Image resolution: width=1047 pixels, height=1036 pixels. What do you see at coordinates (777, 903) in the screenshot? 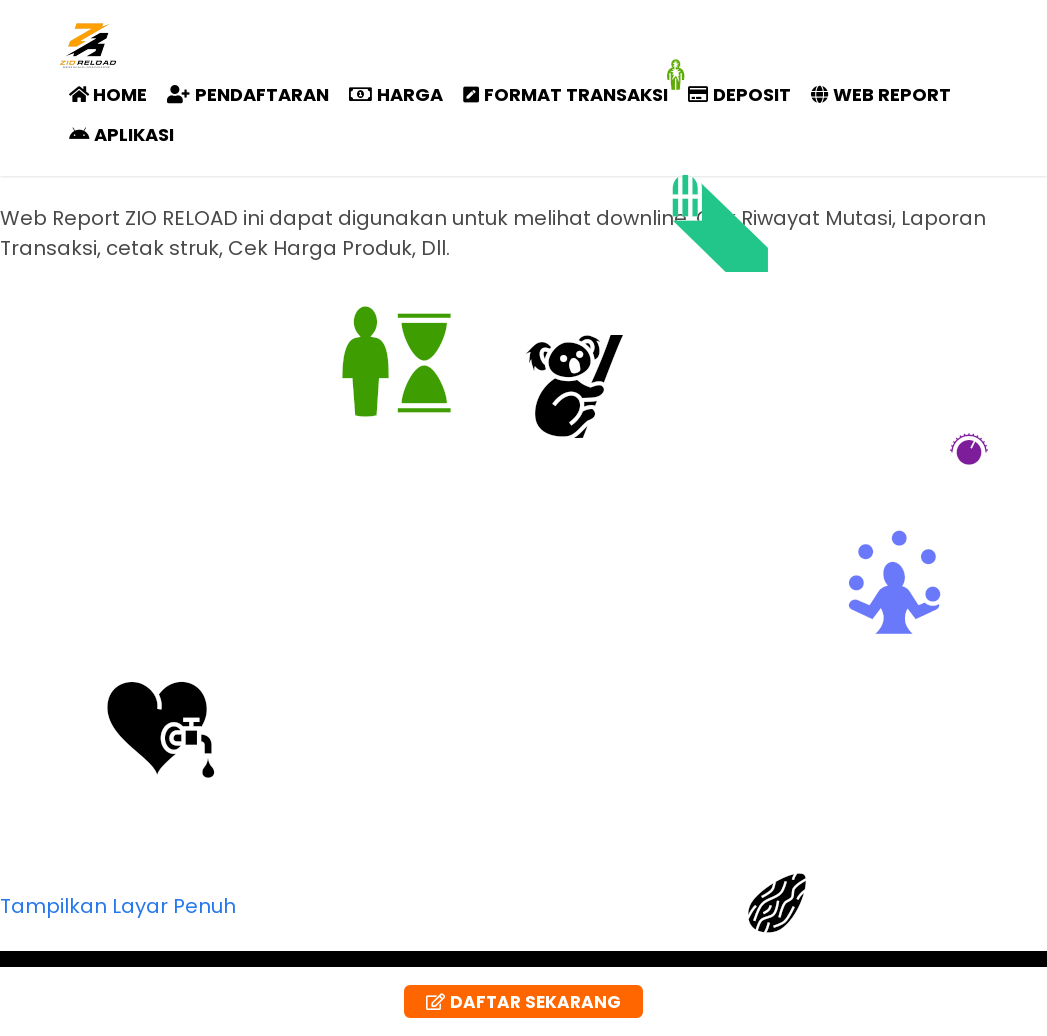
I see `indicates almond or tree nut allergen warning` at bounding box center [777, 903].